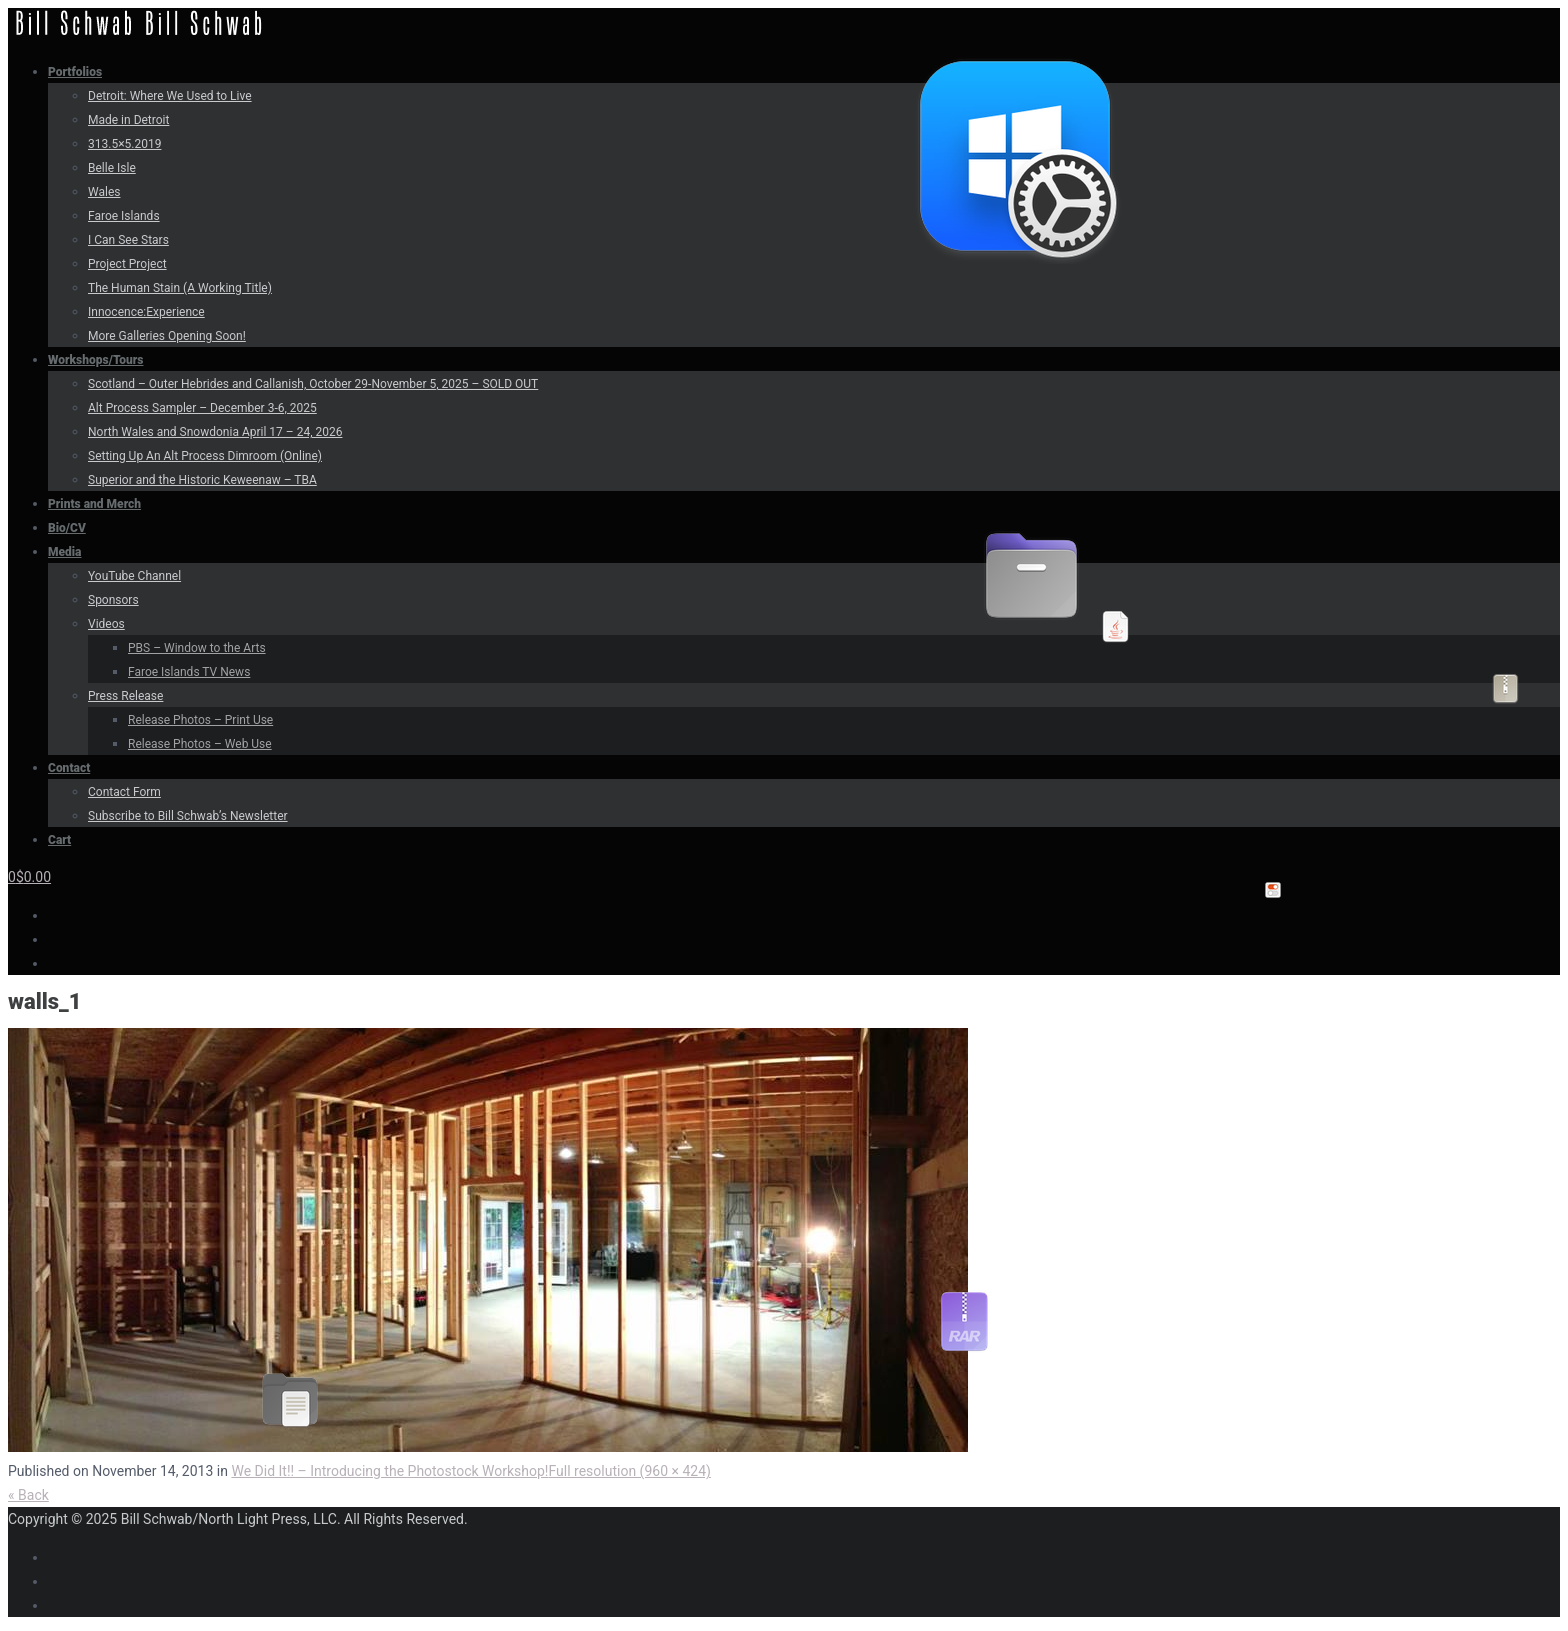  What do you see at coordinates (1015, 156) in the screenshot?
I see `open wine configuration settings` at bounding box center [1015, 156].